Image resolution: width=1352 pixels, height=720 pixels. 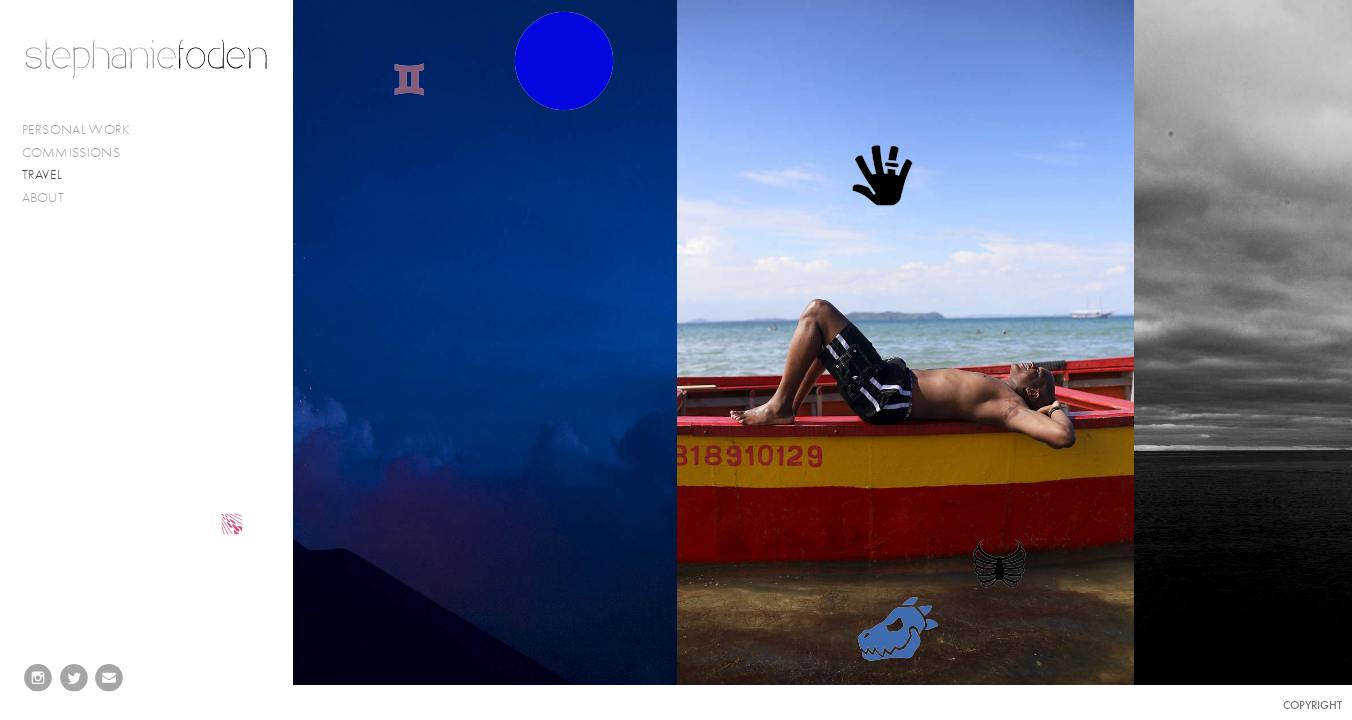 What do you see at coordinates (898, 629) in the screenshot?
I see `access dragon or beast-related game content` at bounding box center [898, 629].